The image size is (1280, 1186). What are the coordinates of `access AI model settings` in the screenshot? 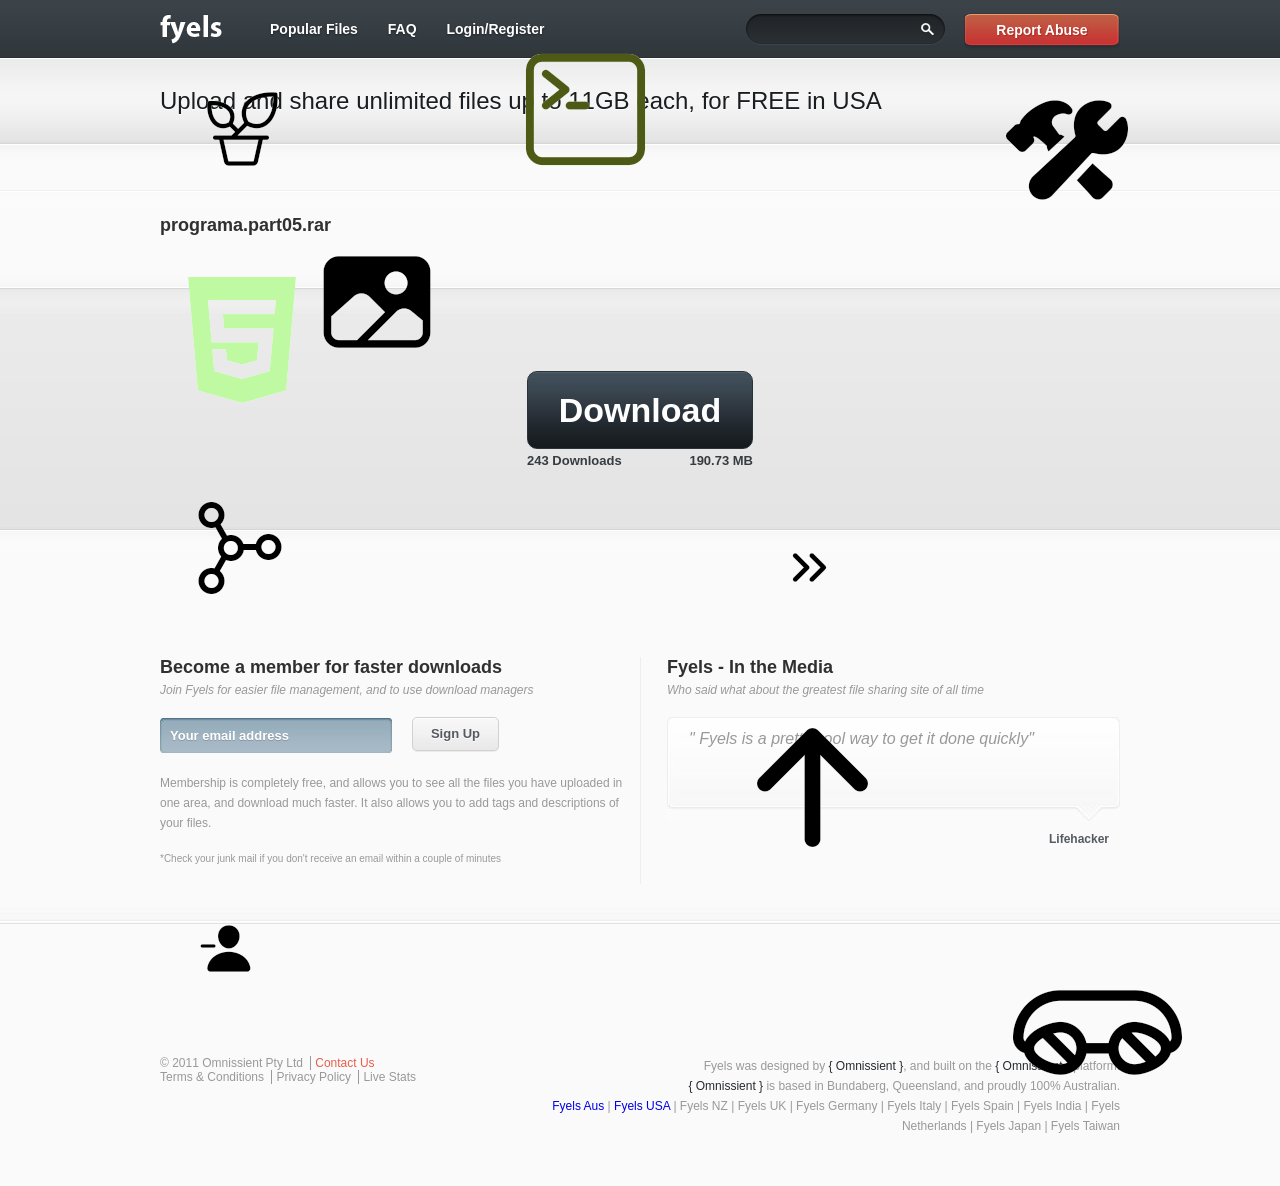 It's located at (239, 548).